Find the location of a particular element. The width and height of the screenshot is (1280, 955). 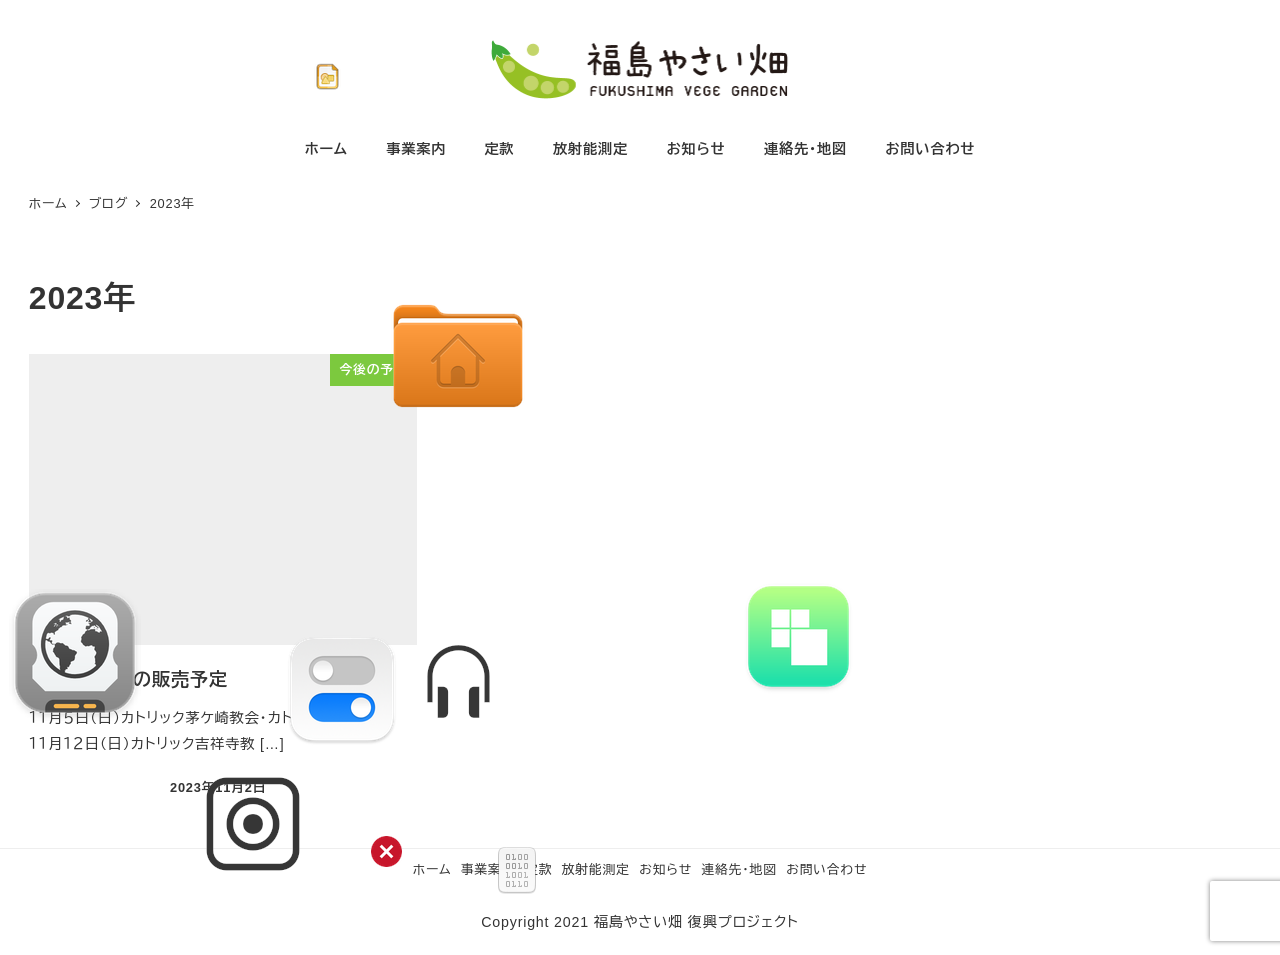

open control center to adjust system settings is located at coordinates (342, 689).